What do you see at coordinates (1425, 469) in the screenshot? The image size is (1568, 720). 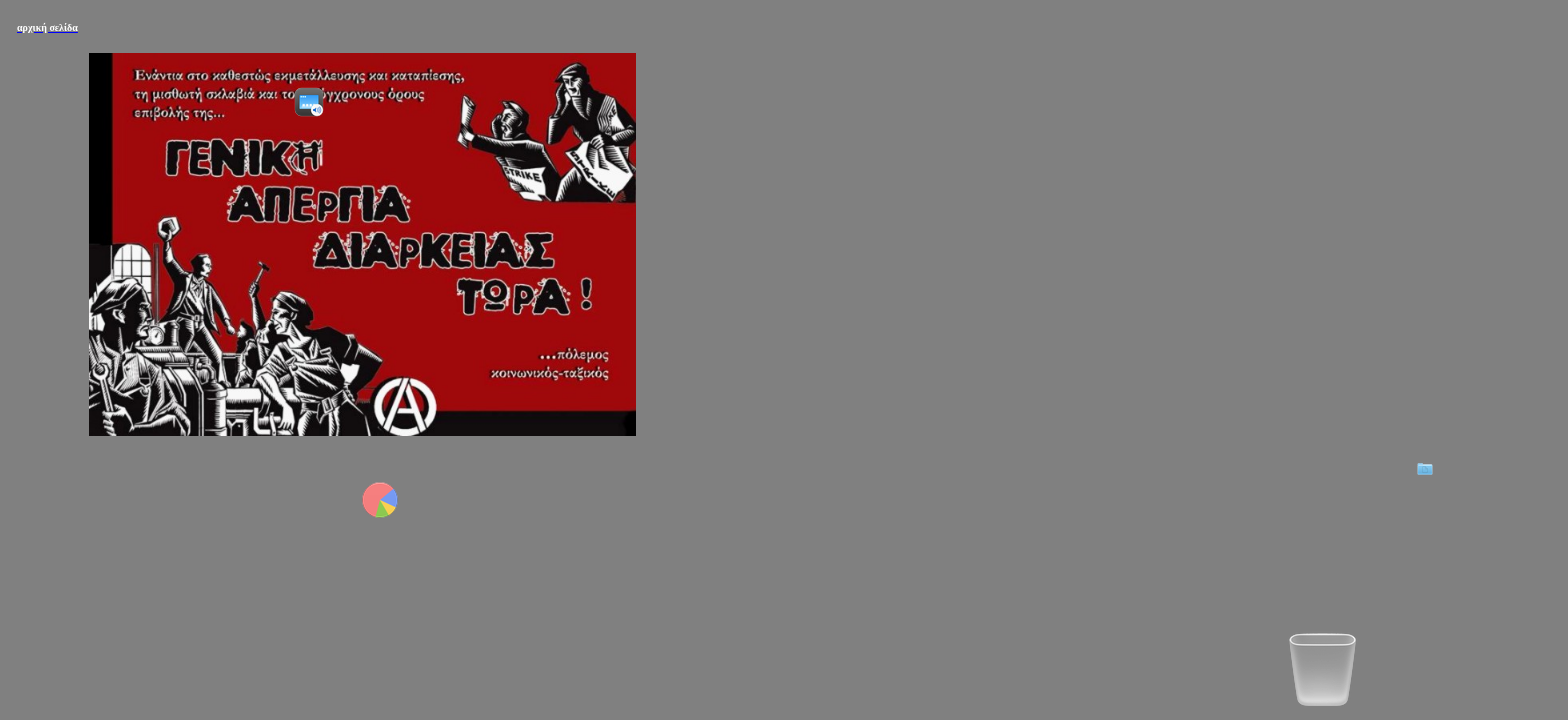 I see `open your documents folder` at bounding box center [1425, 469].